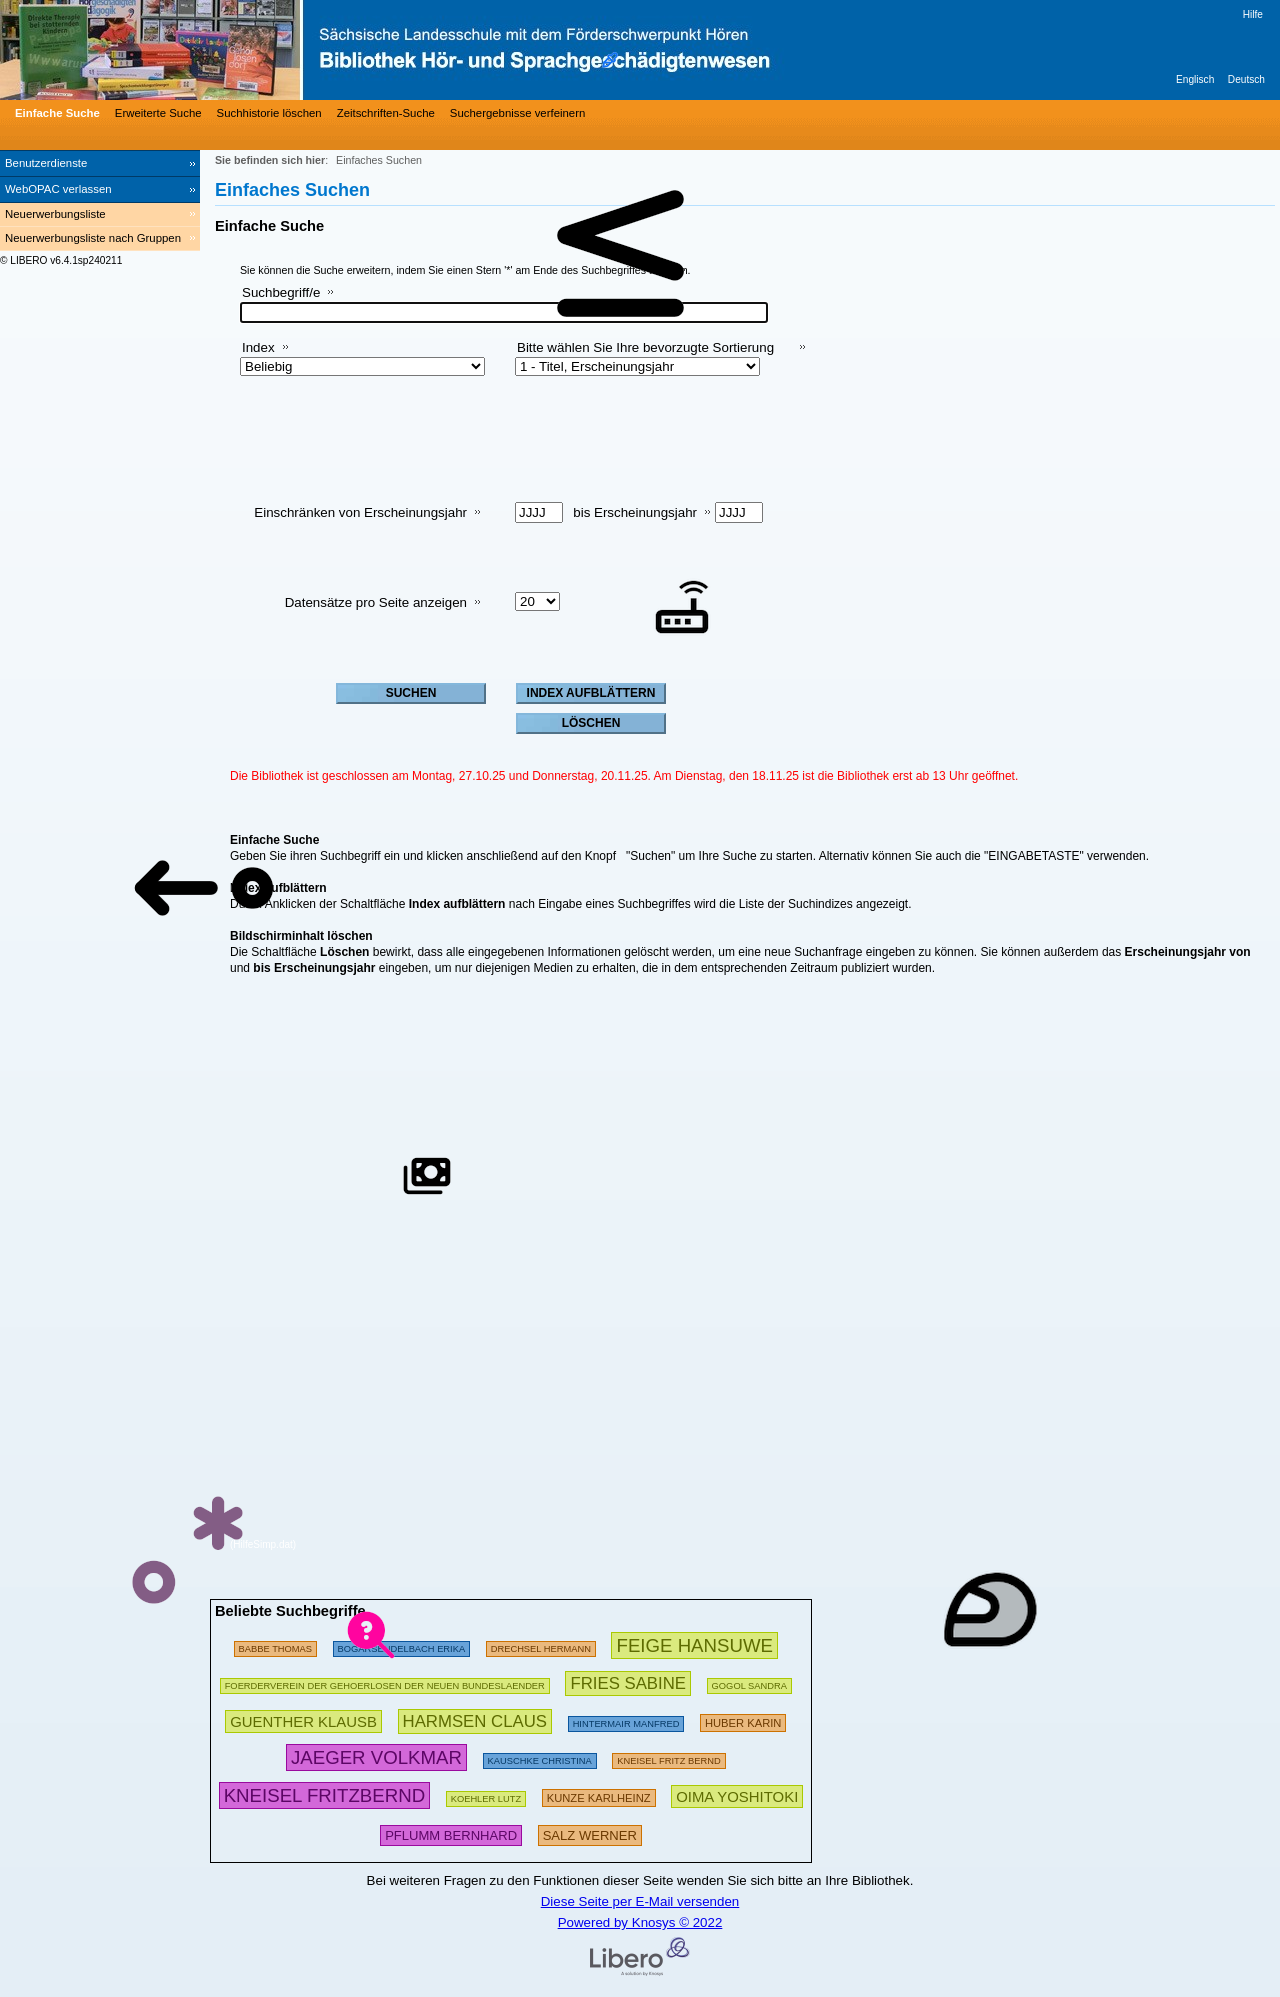 The height and width of the screenshot is (1997, 1280). I want to click on search for help or support topics, so click(371, 1635).